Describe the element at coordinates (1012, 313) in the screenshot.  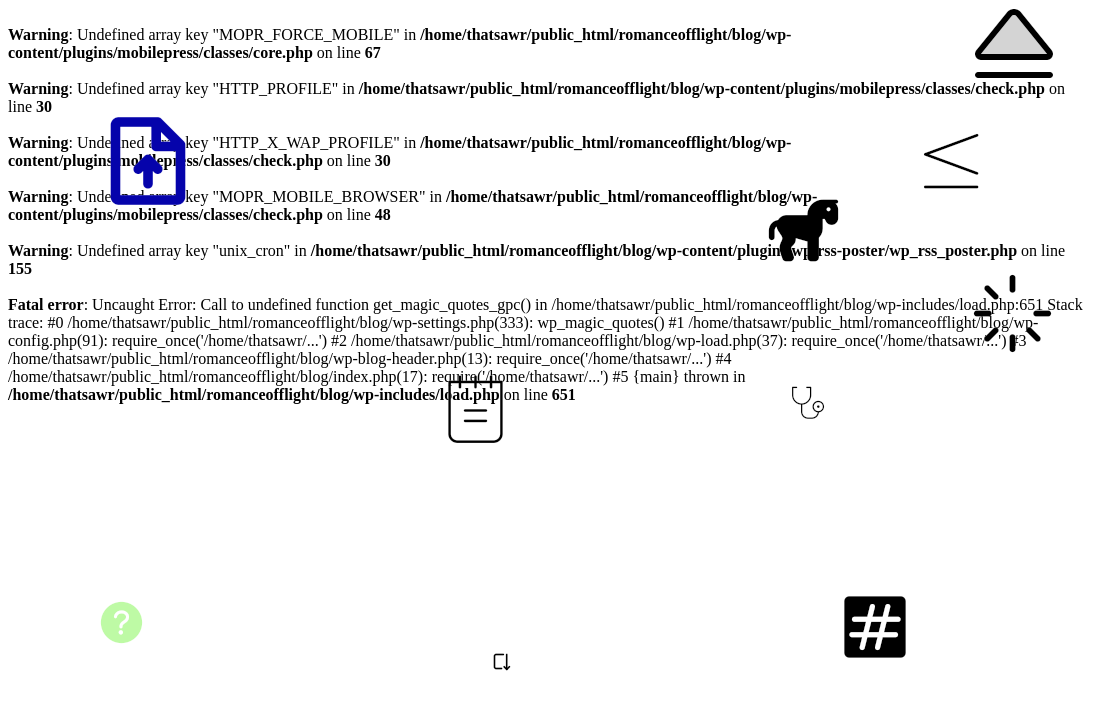
I see `loading content in progress` at that location.